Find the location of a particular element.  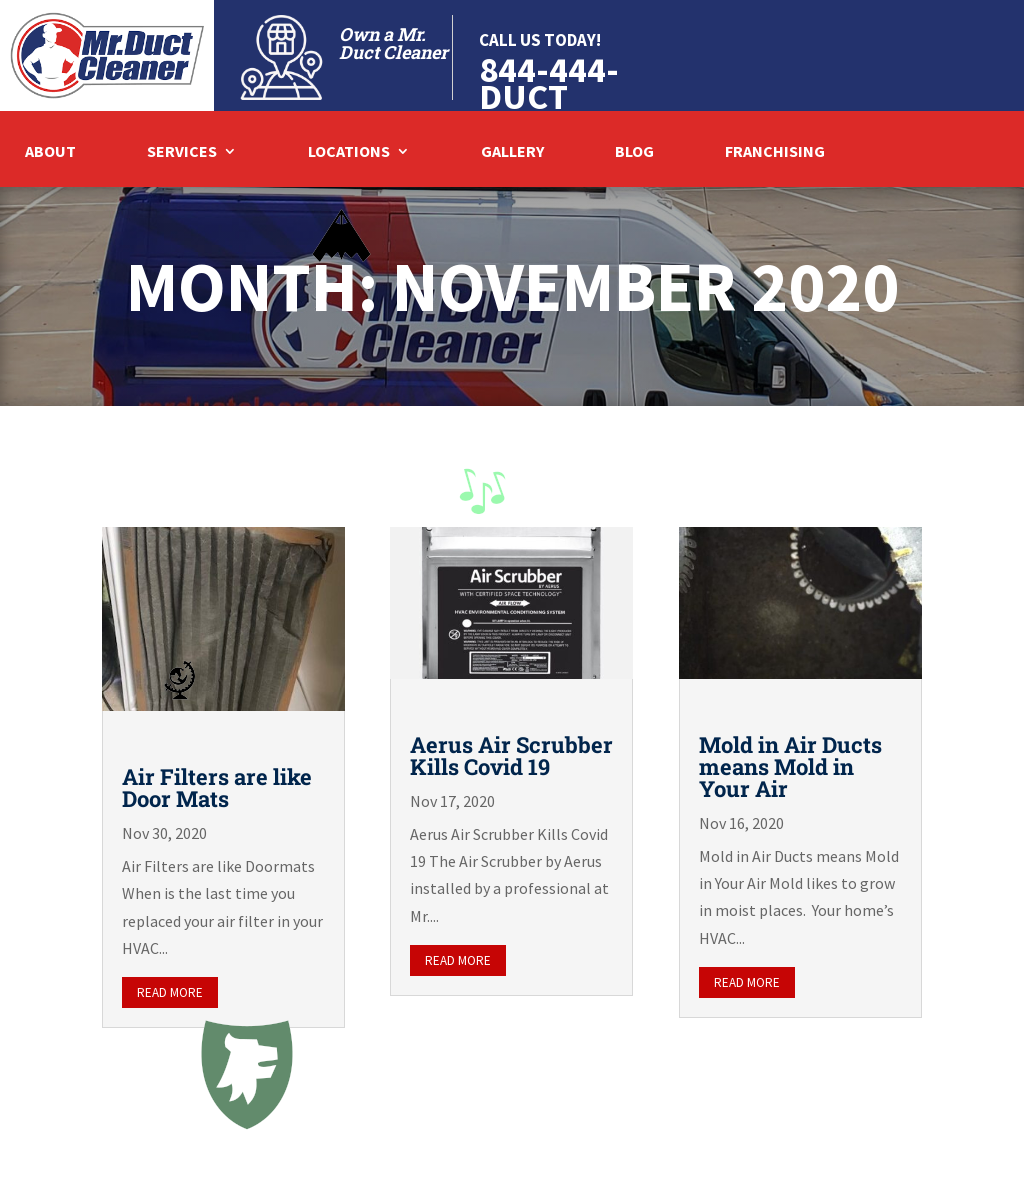

stealth bomber aircraft unit in a strategy game is located at coordinates (341, 236).